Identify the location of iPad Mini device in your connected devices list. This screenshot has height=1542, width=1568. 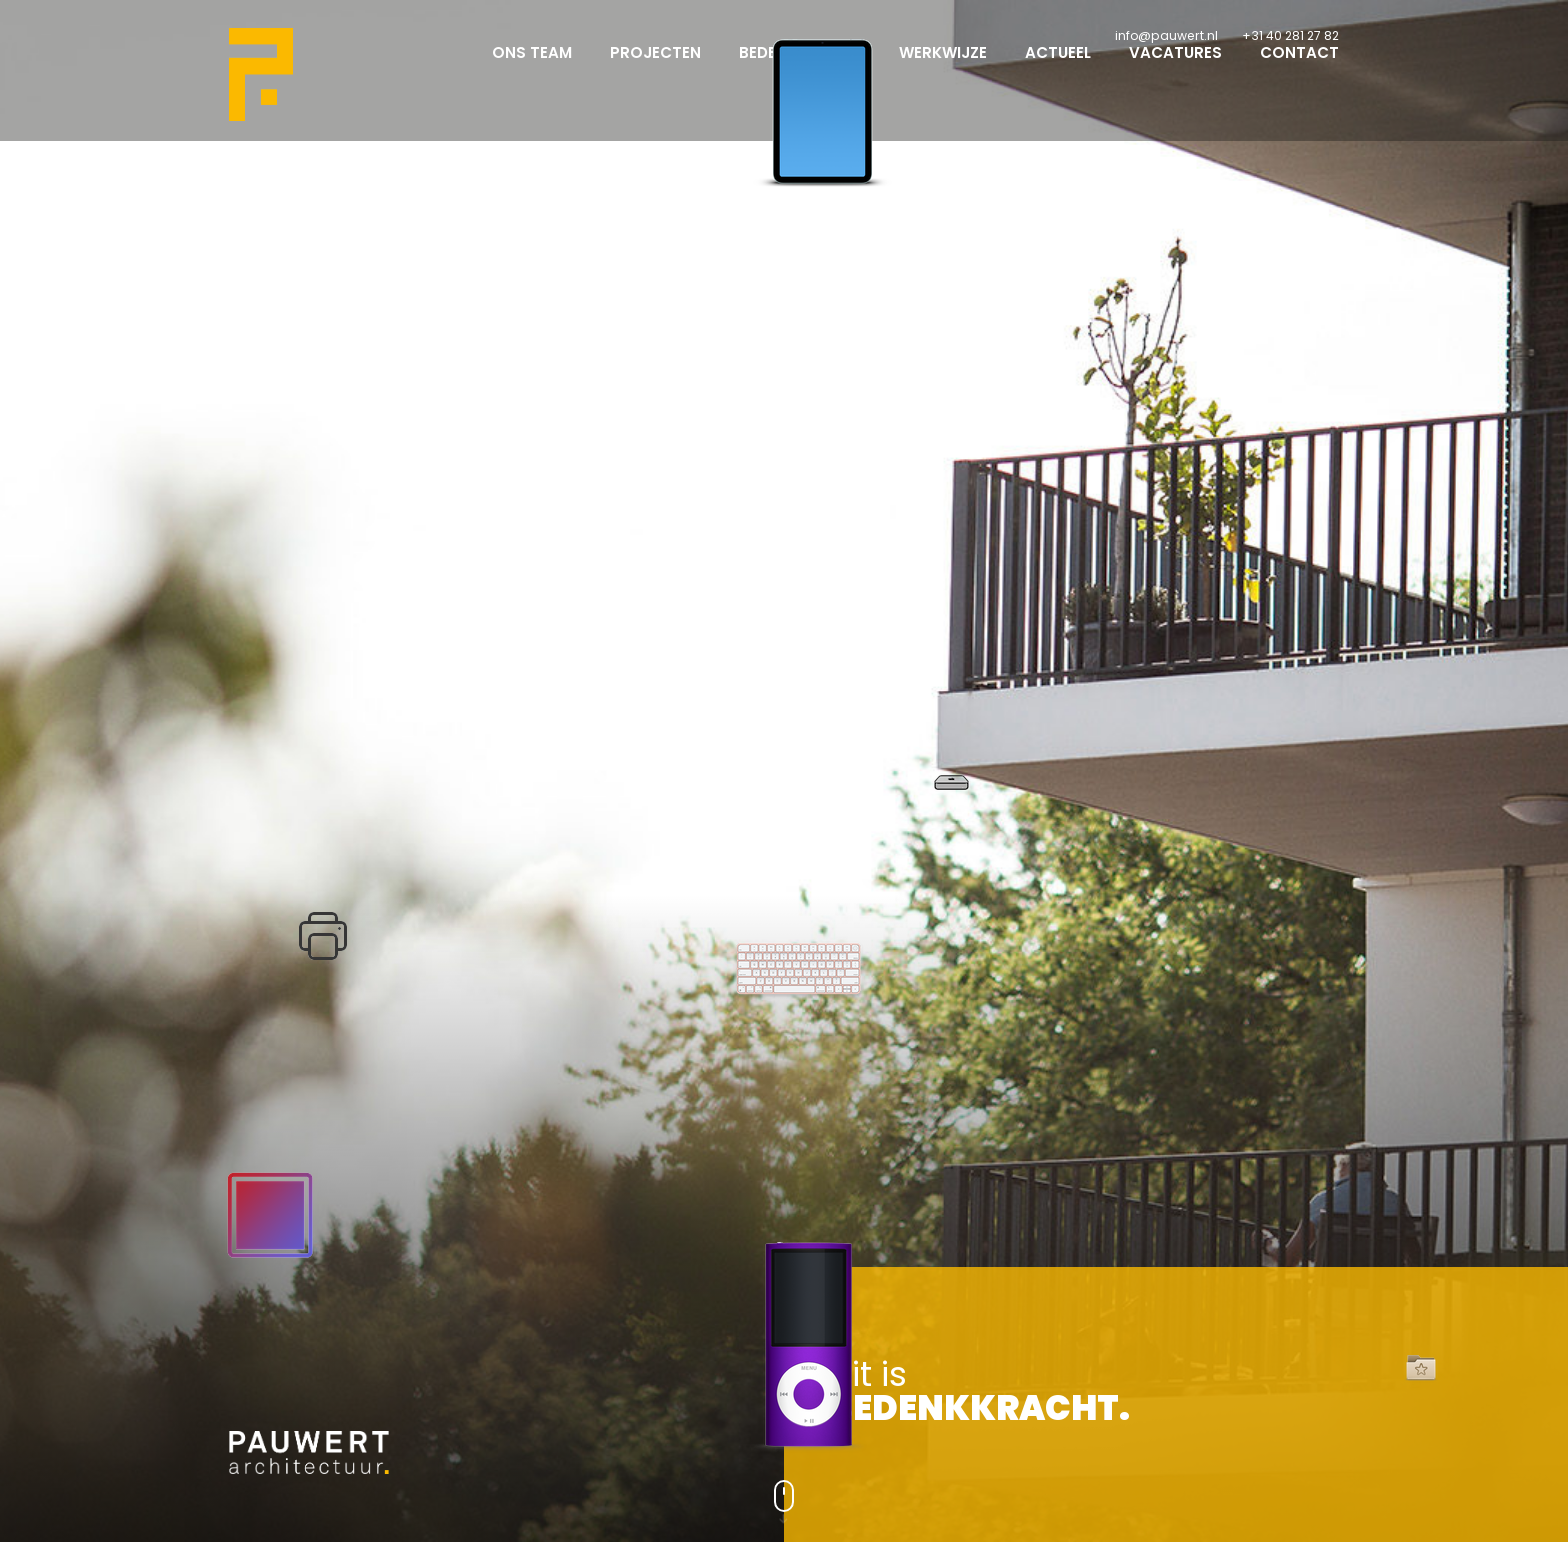
(822, 96).